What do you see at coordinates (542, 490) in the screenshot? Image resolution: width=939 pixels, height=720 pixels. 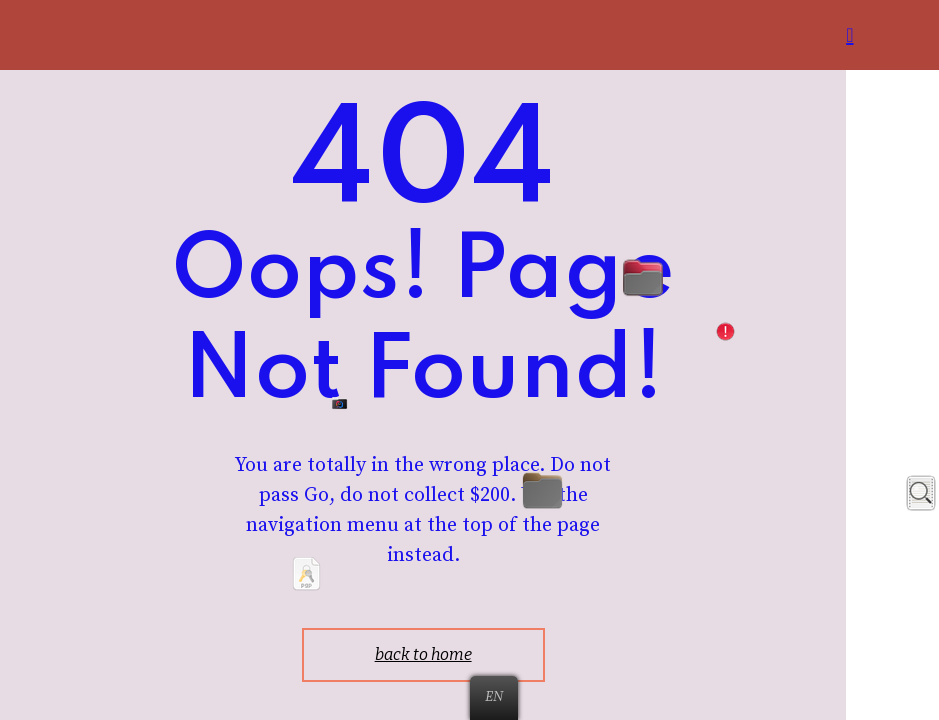 I see `open folder to view files` at bounding box center [542, 490].